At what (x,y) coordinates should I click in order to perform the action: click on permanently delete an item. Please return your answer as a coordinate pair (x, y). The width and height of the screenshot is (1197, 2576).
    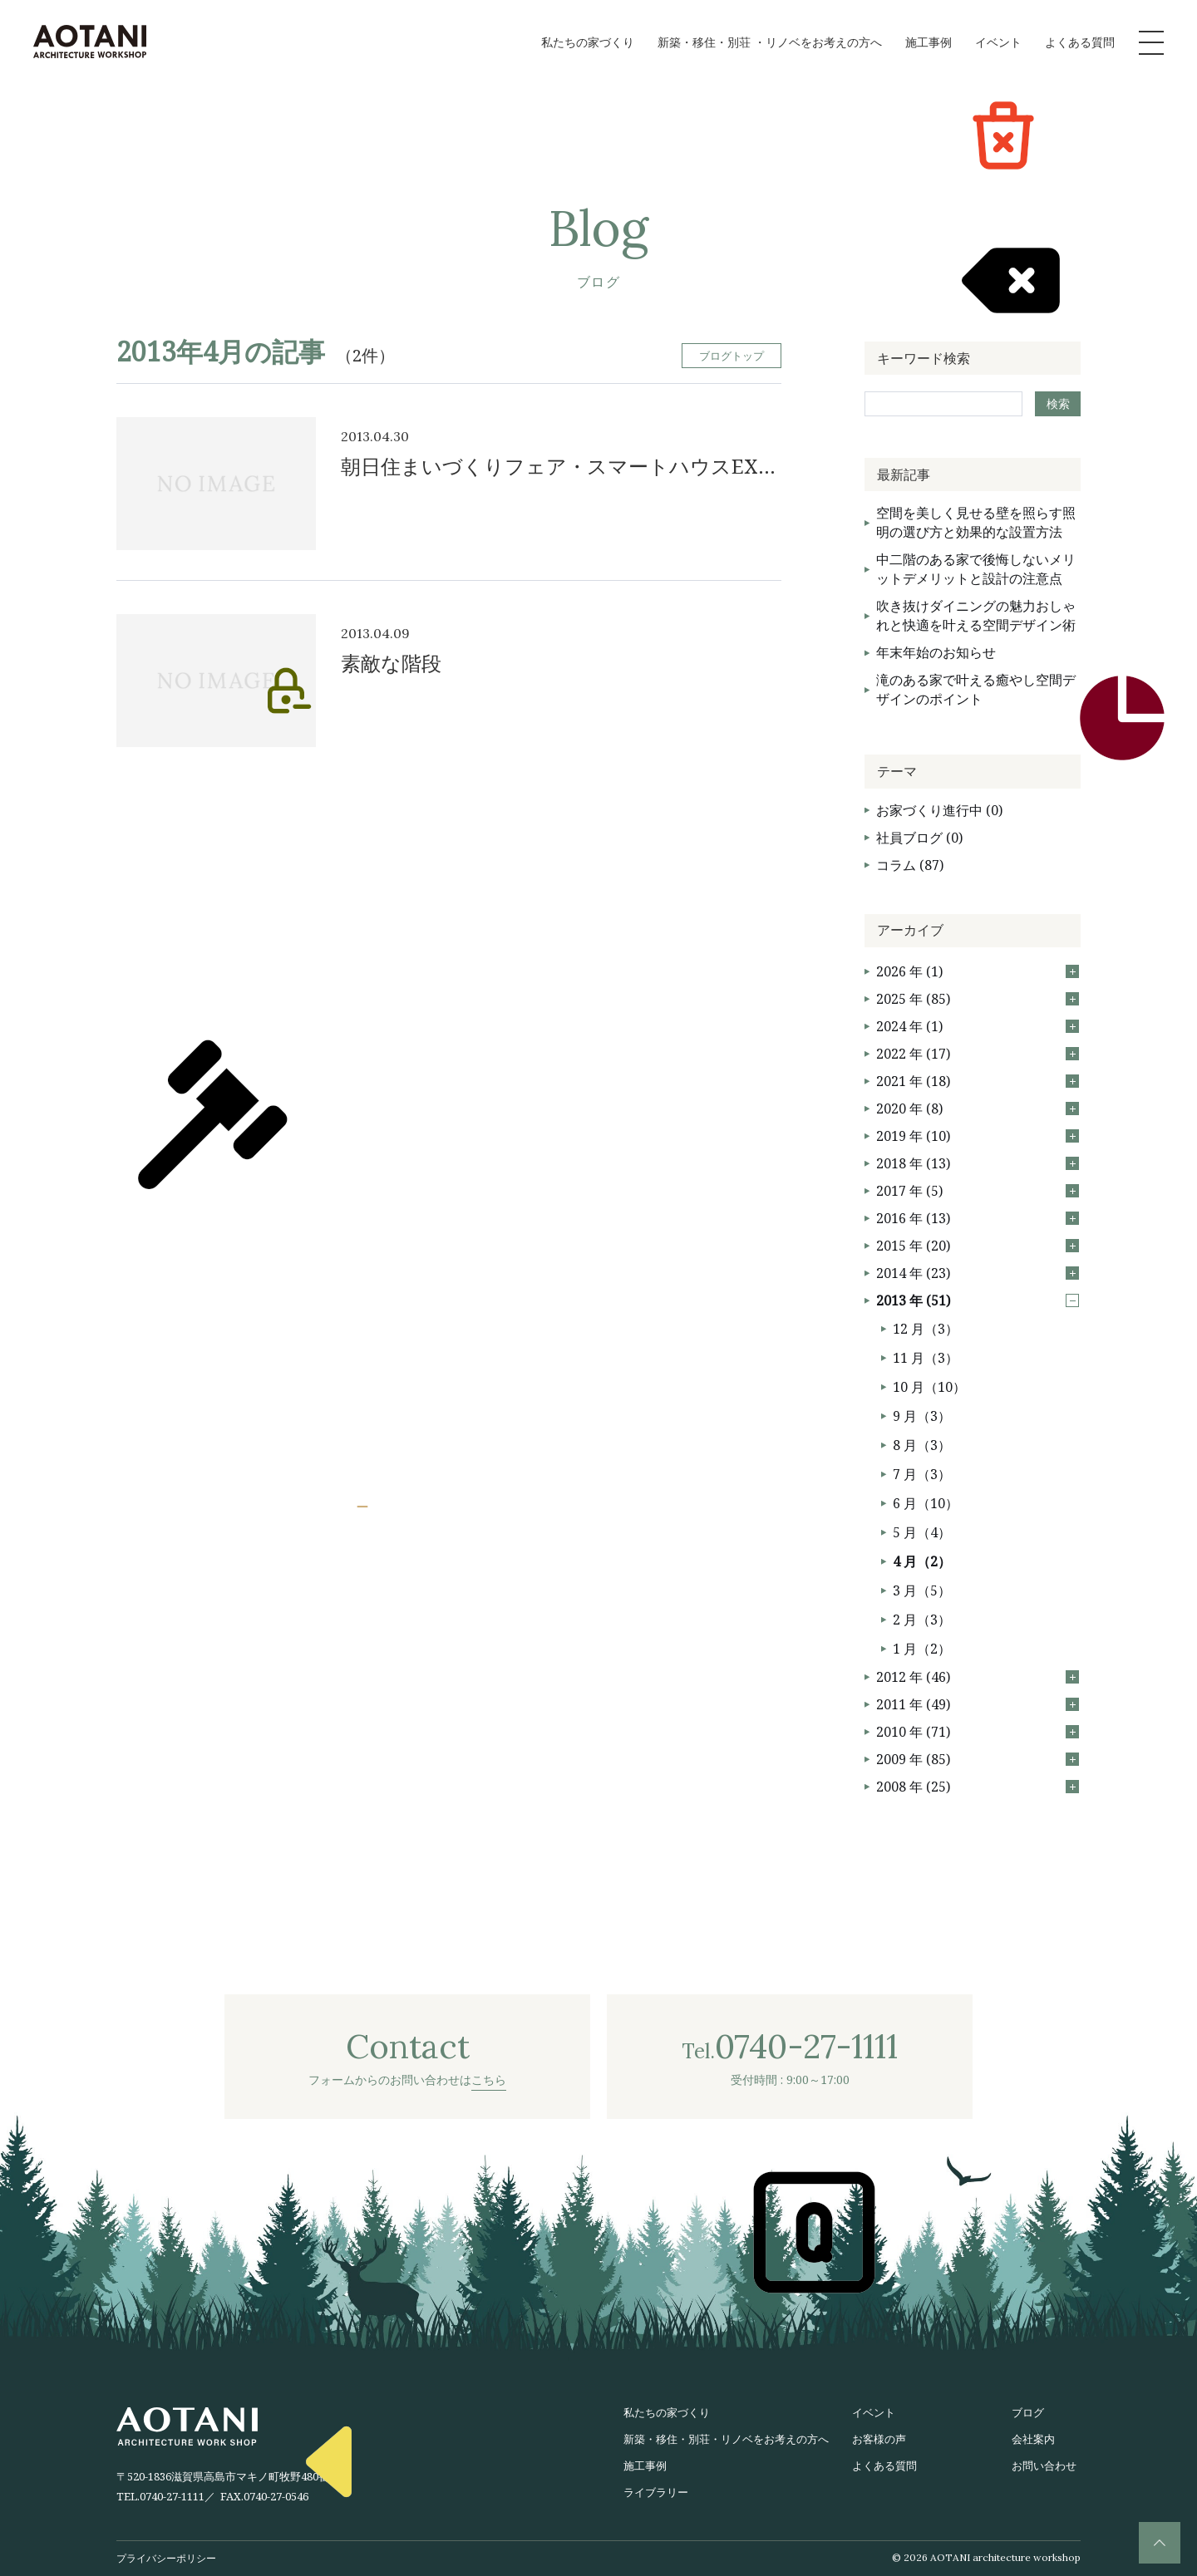
    Looking at the image, I should click on (1003, 135).